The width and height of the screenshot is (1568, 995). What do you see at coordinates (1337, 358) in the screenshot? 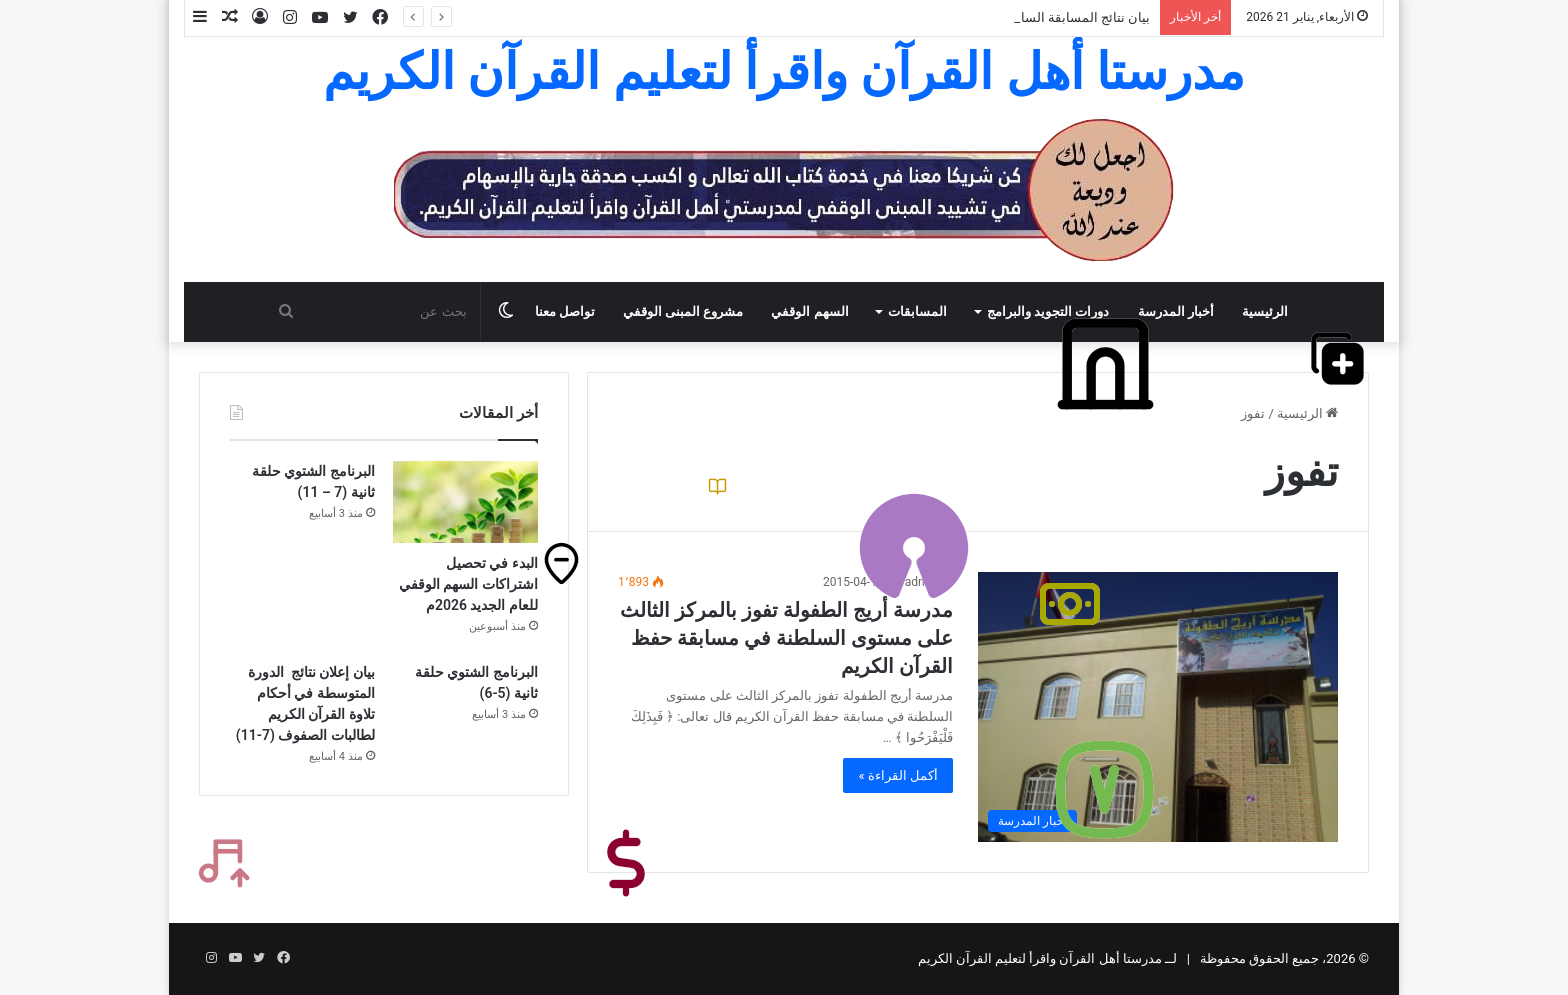
I see `copy and add to clipboard` at bounding box center [1337, 358].